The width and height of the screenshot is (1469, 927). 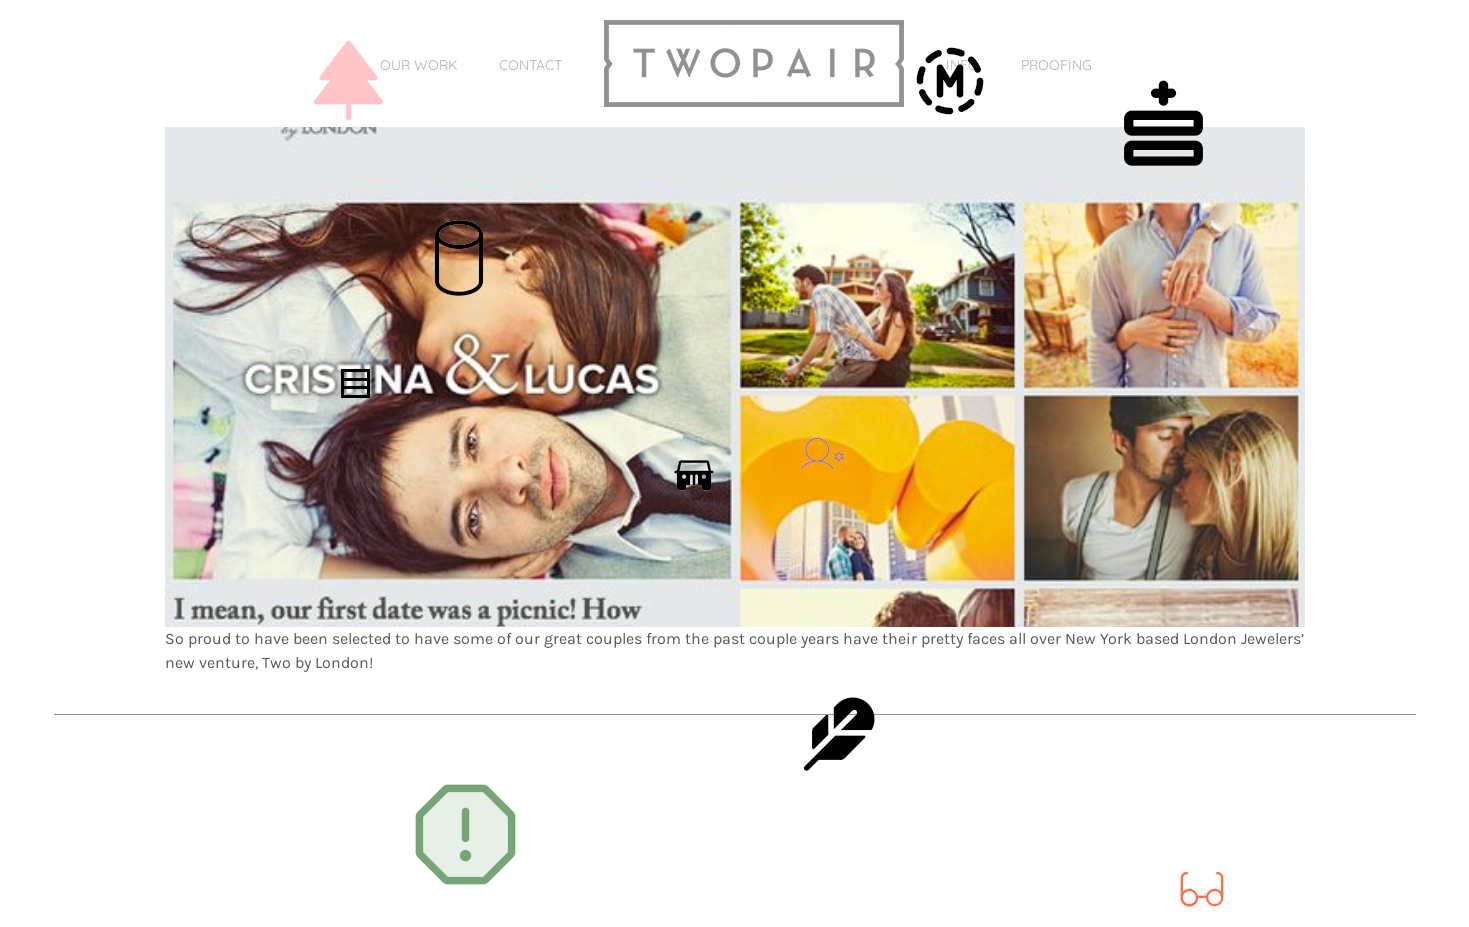 I want to click on select off-road or adventure vehicle type, so click(x=694, y=476).